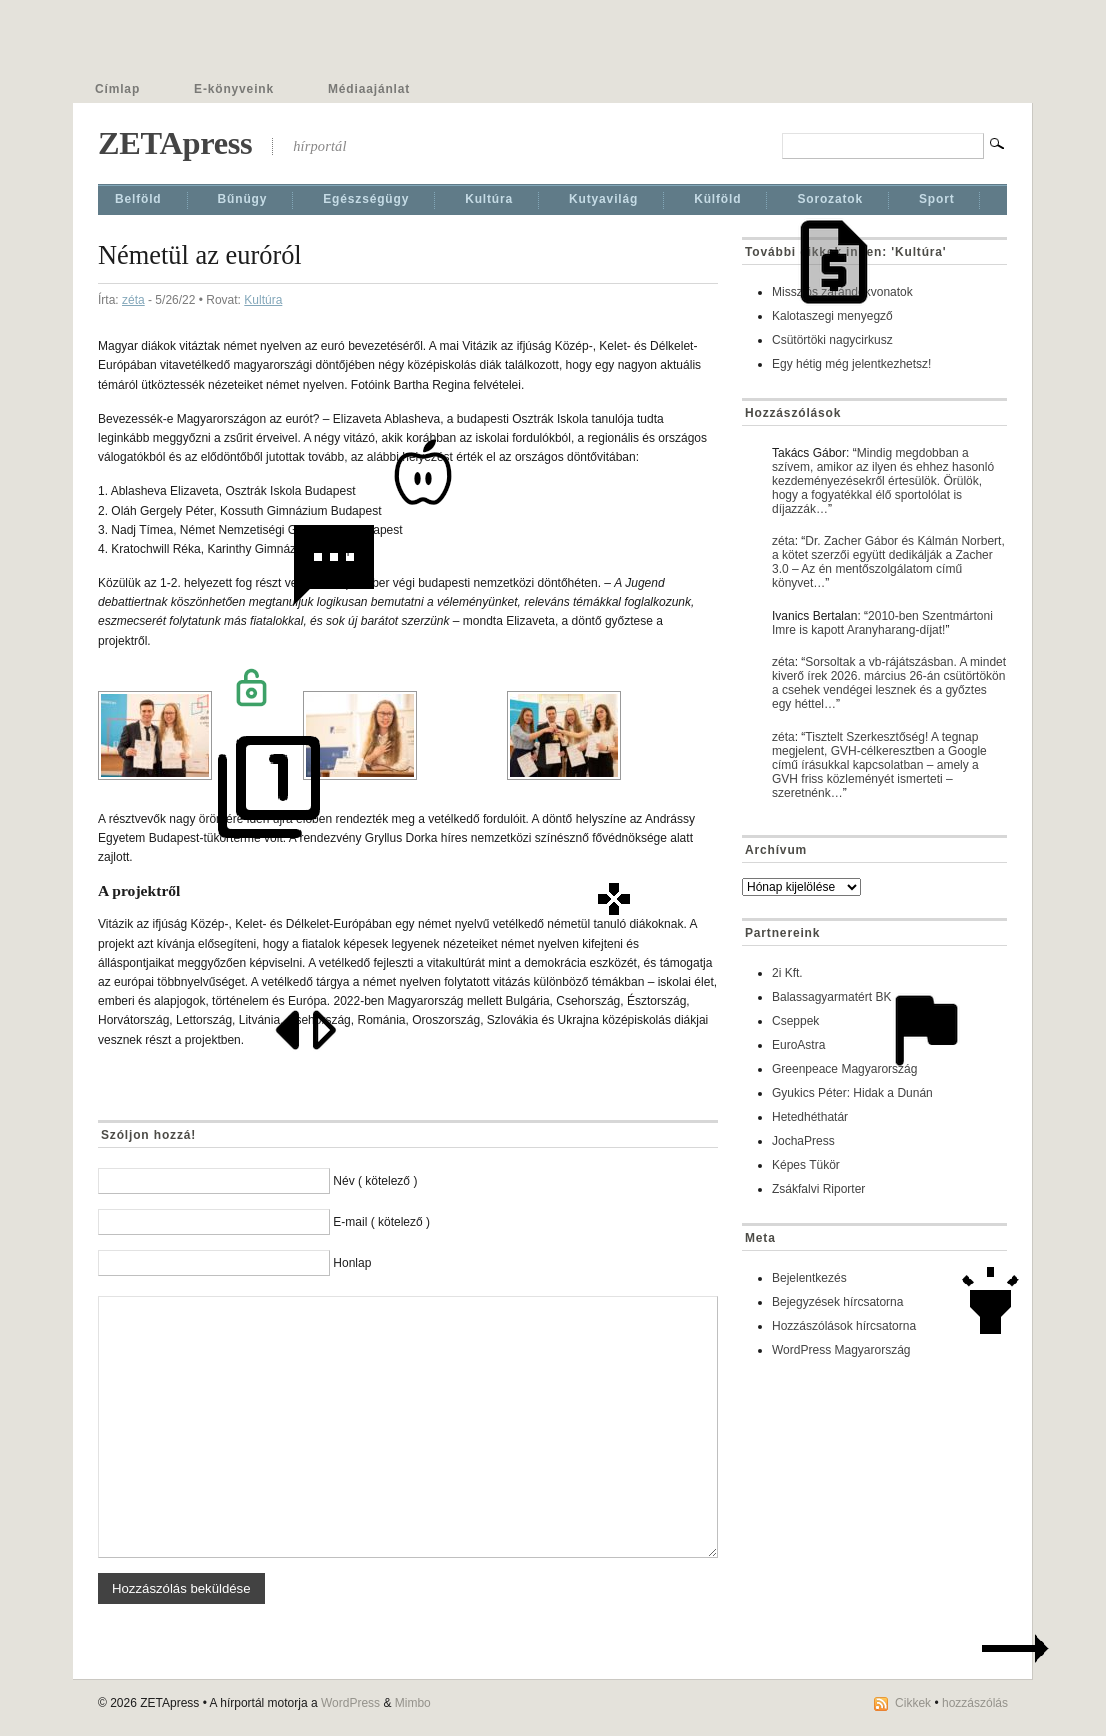 This screenshot has width=1106, height=1736. What do you see at coordinates (269, 787) in the screenshot?
I see `indicates first item in a numbered series or gallery` at bounding box center [269, 787].